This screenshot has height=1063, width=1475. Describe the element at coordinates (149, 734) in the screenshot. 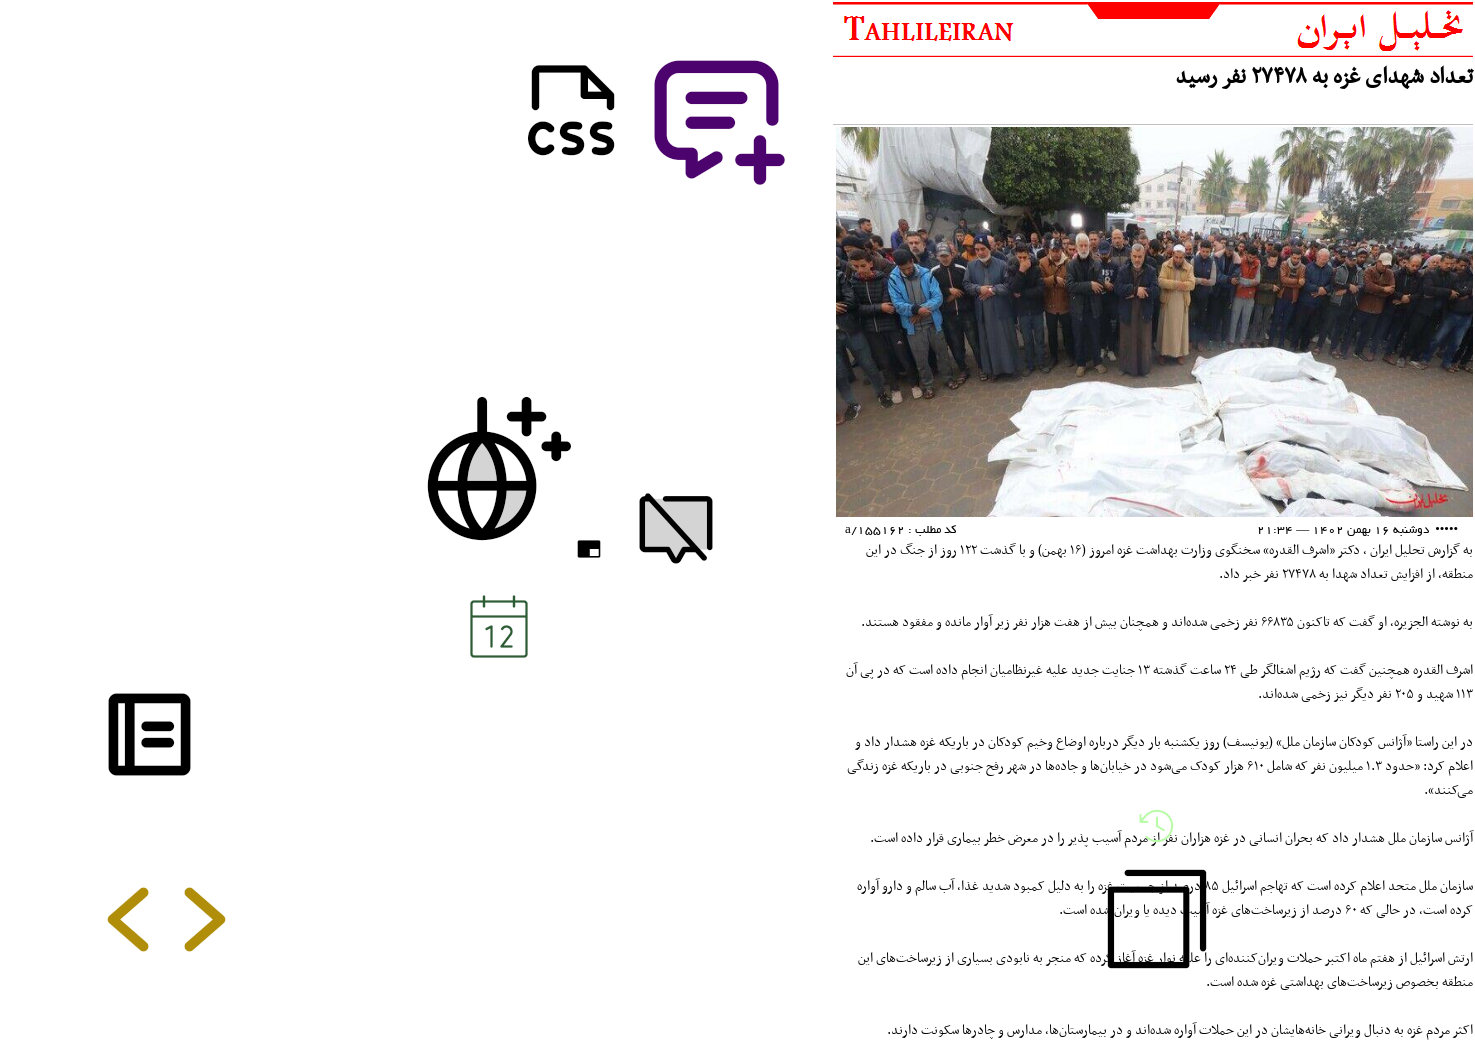

I see `open notes or notebook` at that location.